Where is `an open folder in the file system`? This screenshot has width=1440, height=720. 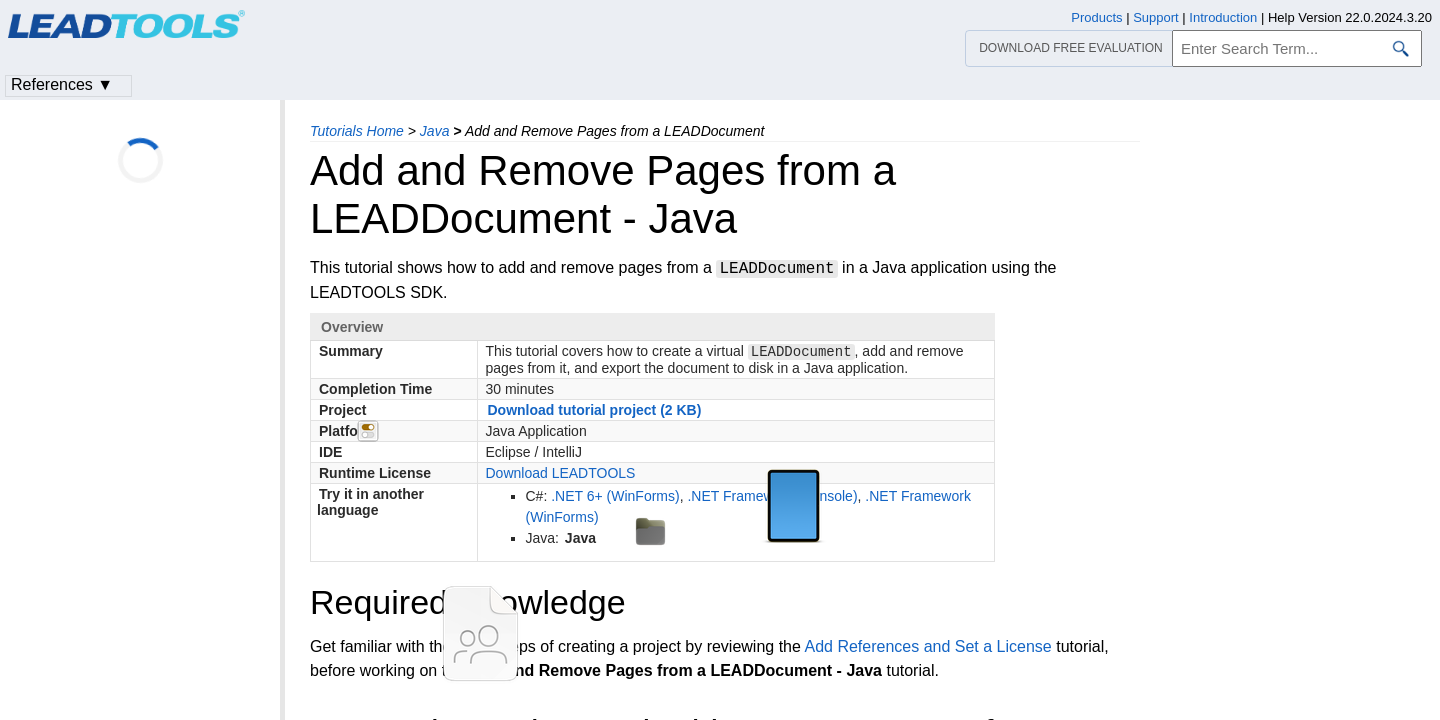
an open folder in the file system is located at coordinates (650, 531).